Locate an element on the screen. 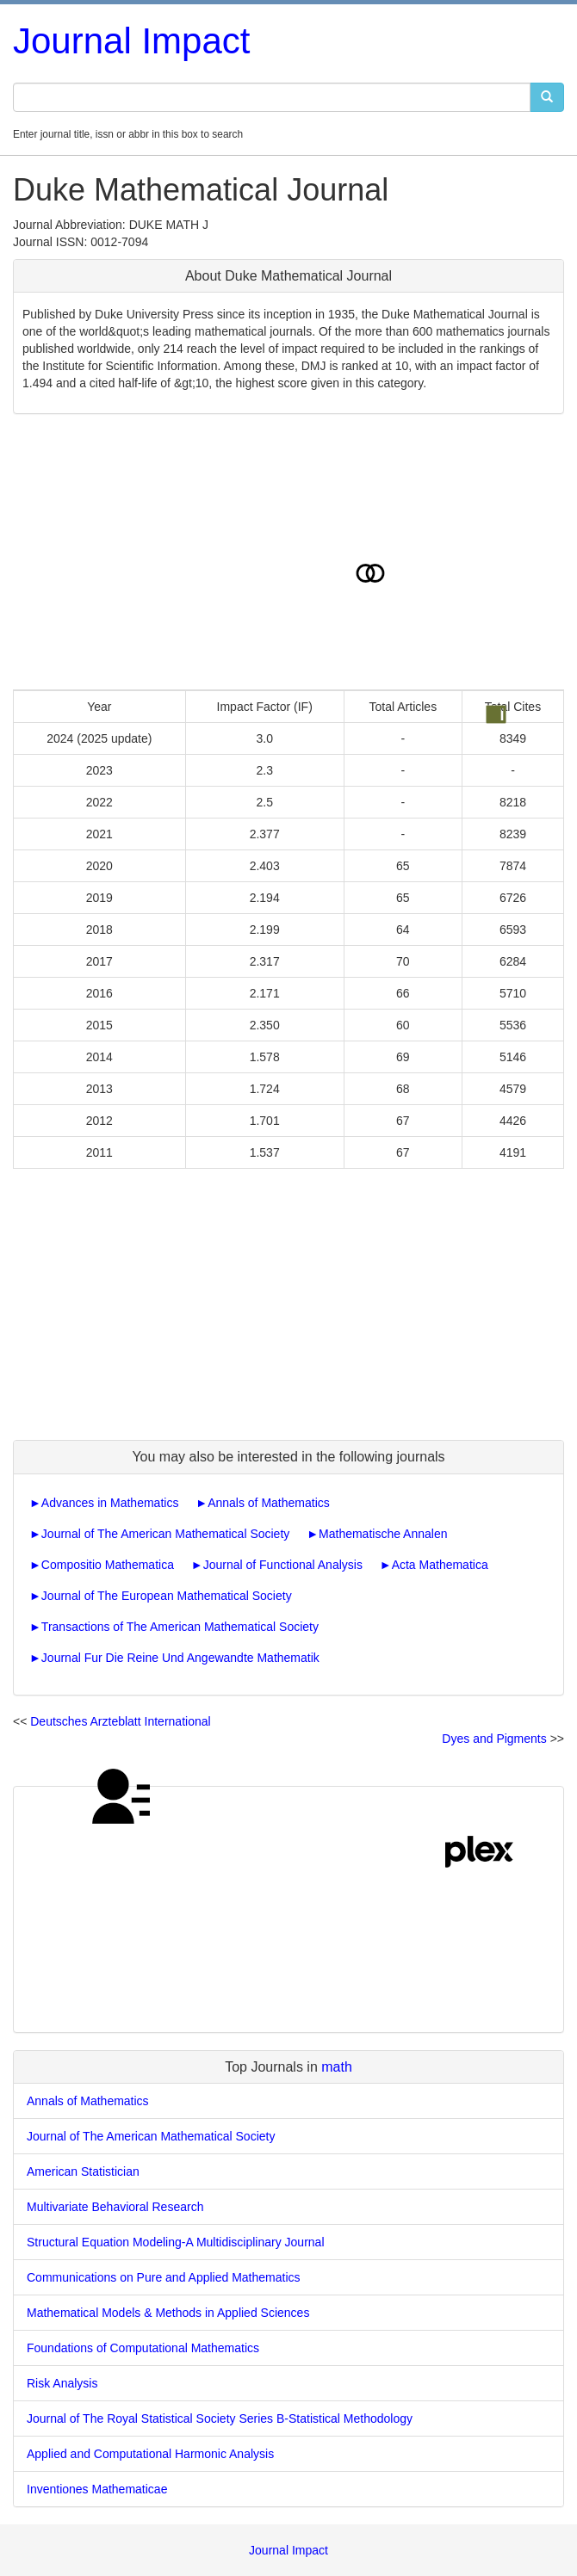 The height and width of the screenshot is (2576, 577). pay with mastercard is located at coordinates (370, 573).